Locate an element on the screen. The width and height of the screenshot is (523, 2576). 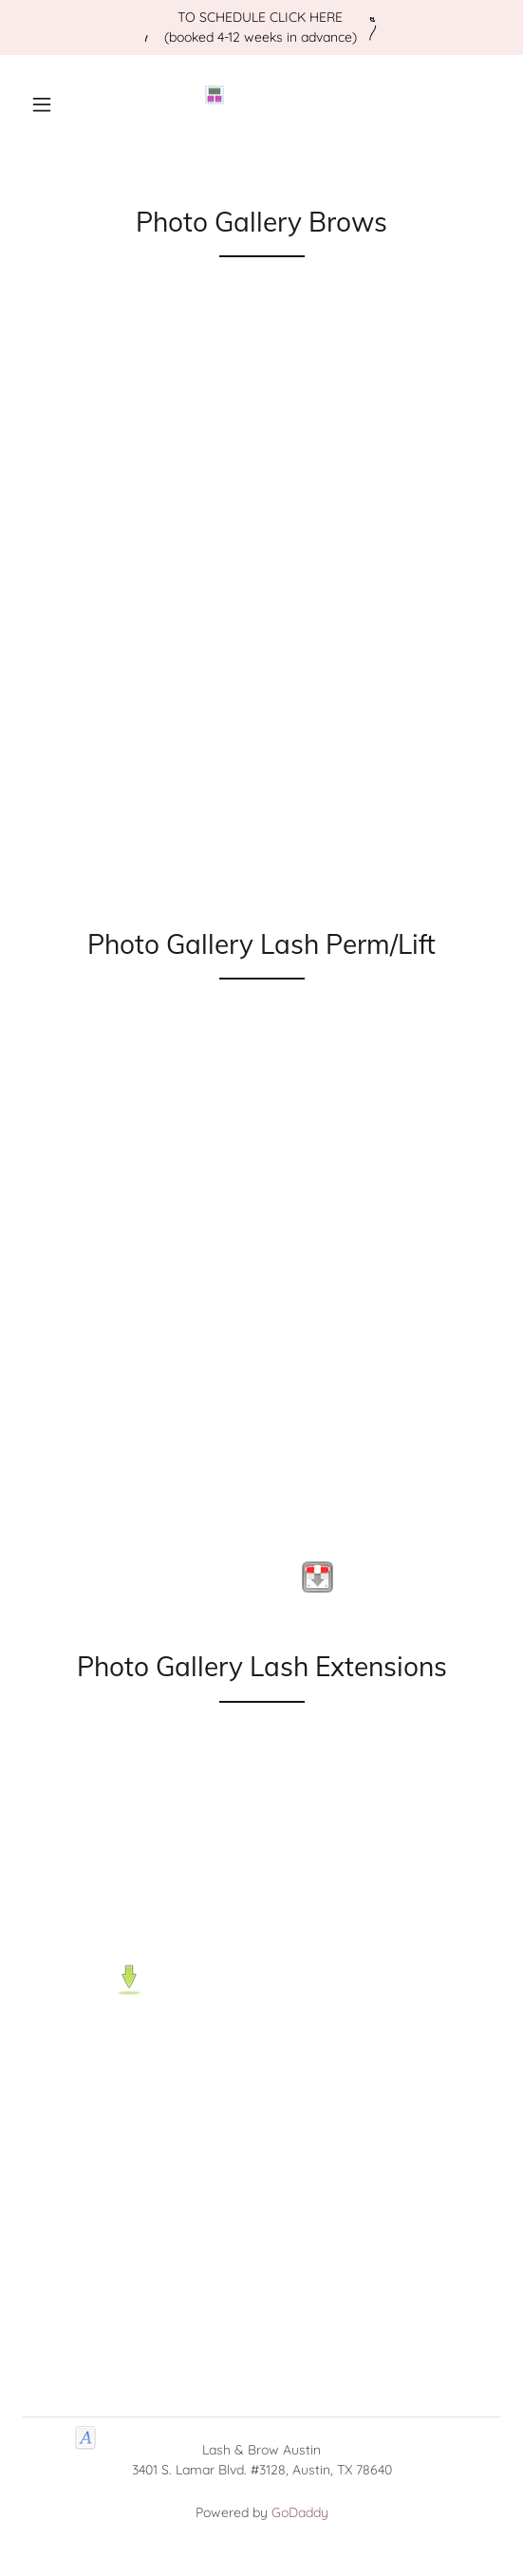
select all items in the current view is located at coordinates (215, 95).